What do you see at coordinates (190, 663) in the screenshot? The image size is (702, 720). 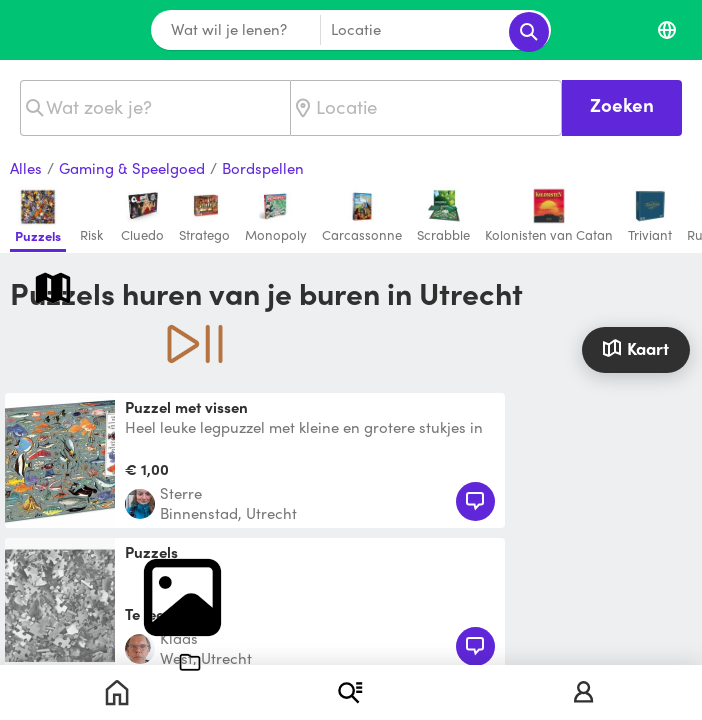 I see `open folder to view files` at bounding box center [190, 663].